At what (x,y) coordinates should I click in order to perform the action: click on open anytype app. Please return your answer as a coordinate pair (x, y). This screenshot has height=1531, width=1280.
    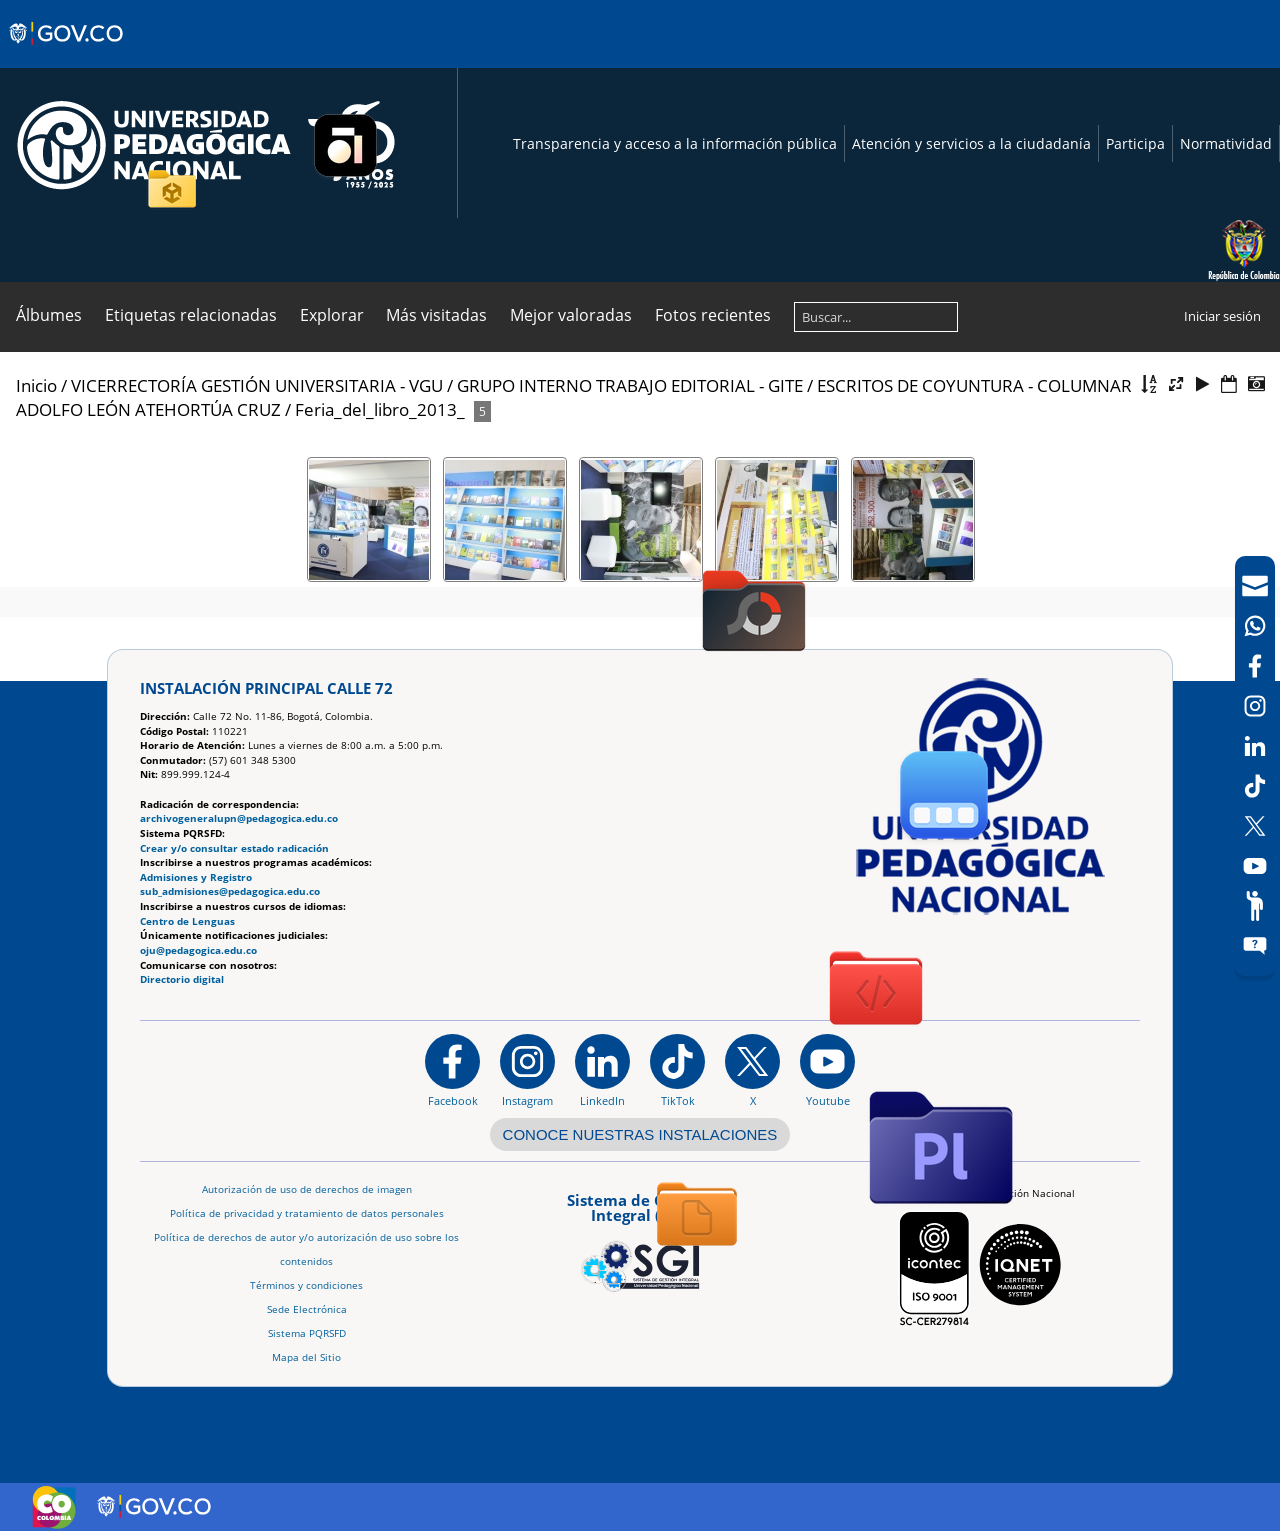
    Looking at the image, I should click on (345, 145).